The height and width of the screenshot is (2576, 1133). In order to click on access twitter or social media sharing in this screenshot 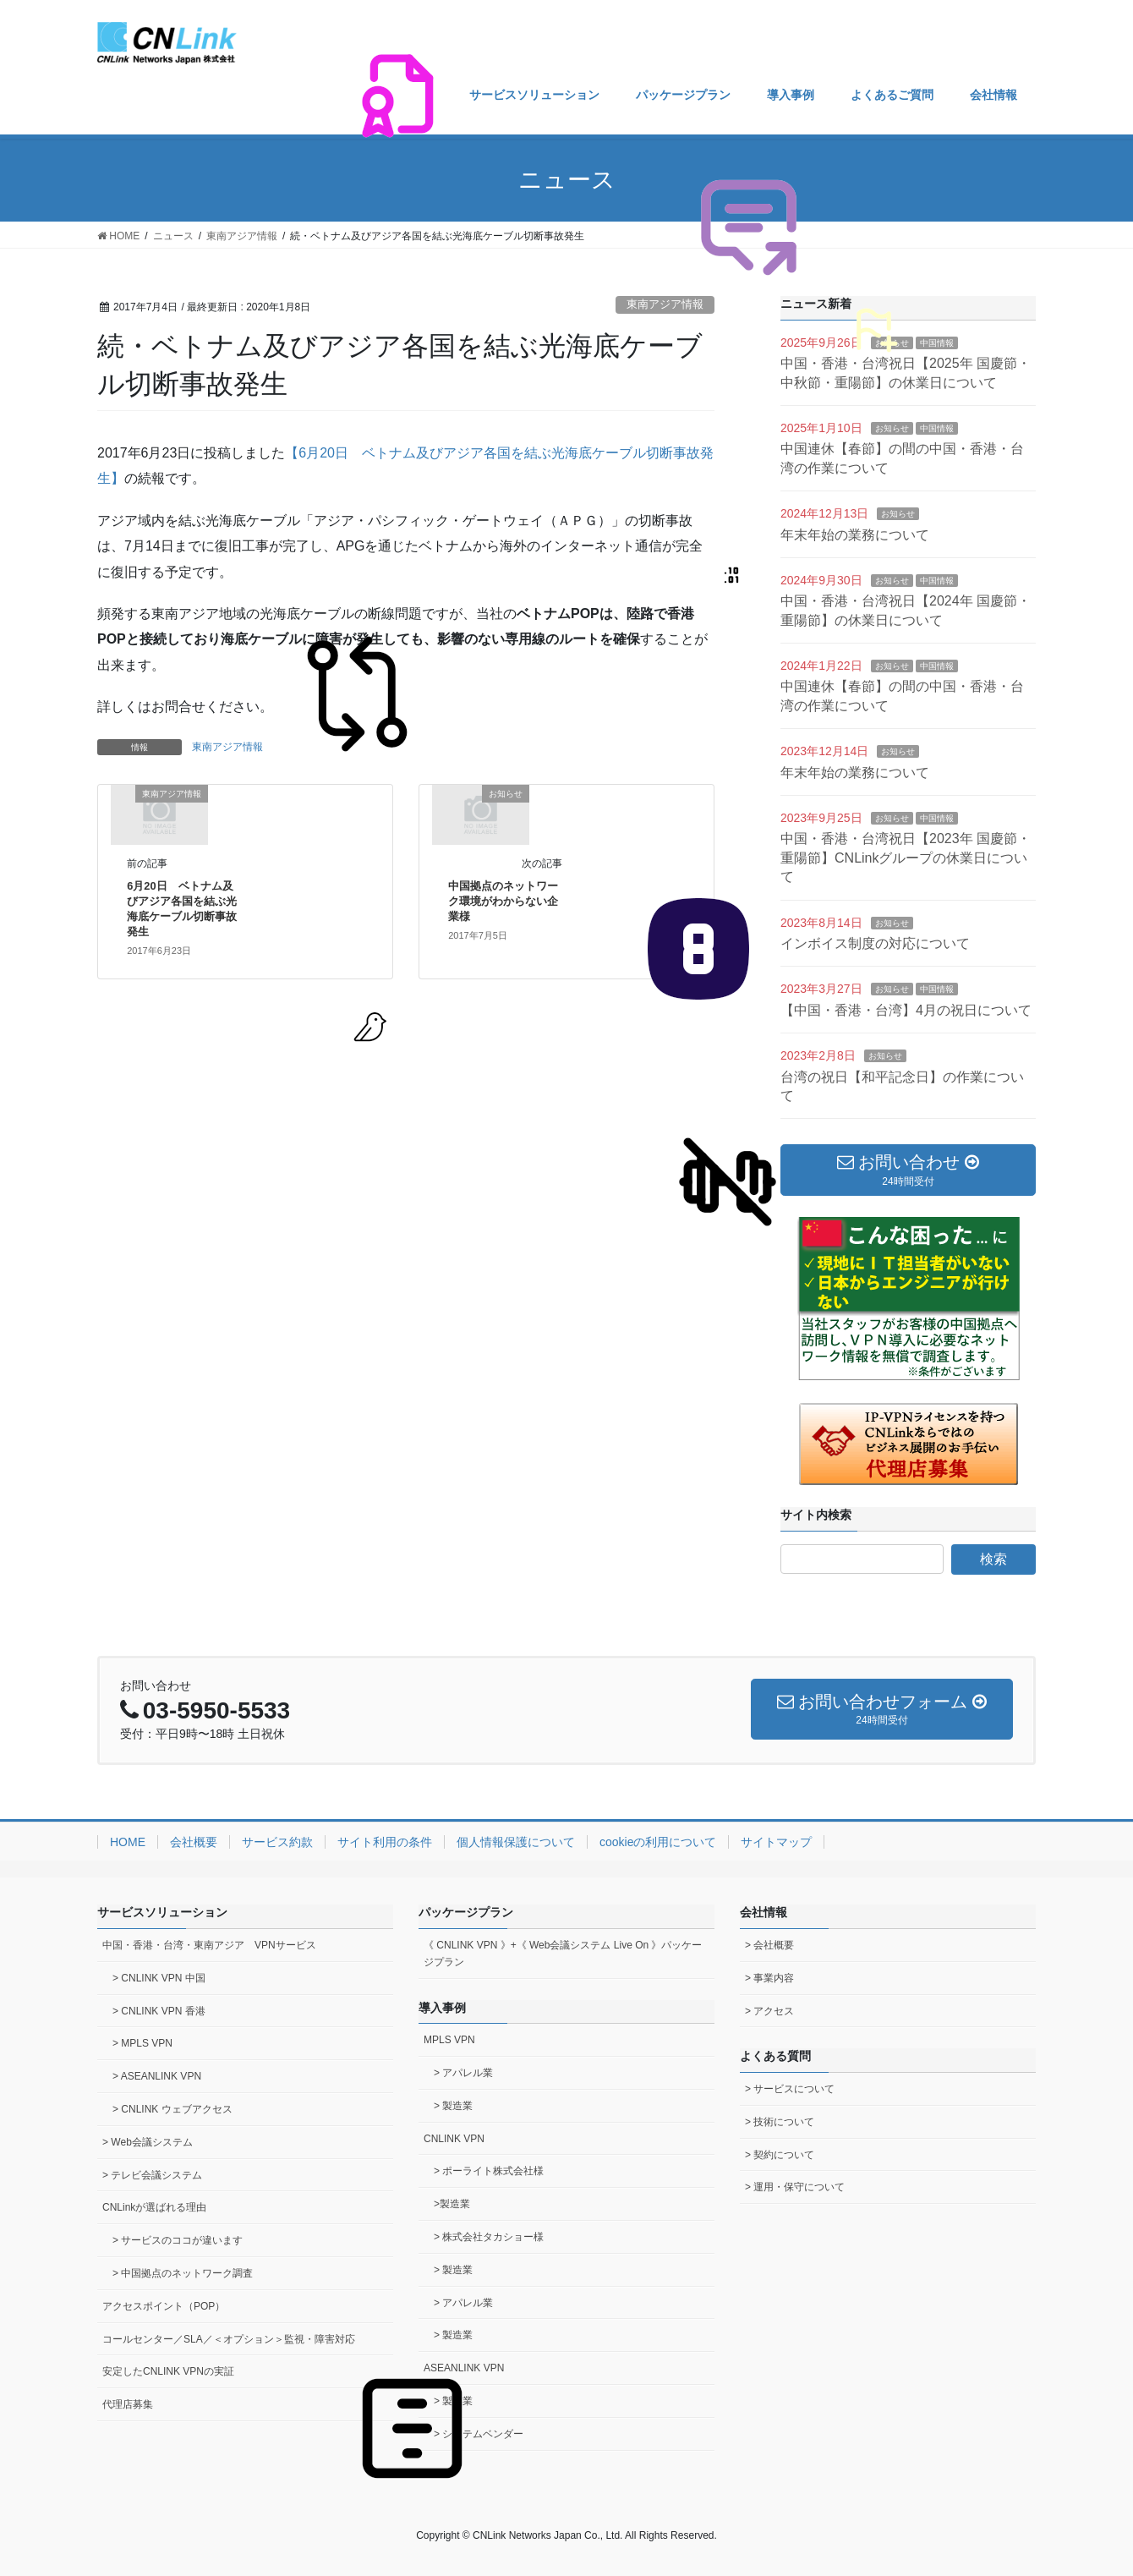, I will do `click(370, 1028)`.